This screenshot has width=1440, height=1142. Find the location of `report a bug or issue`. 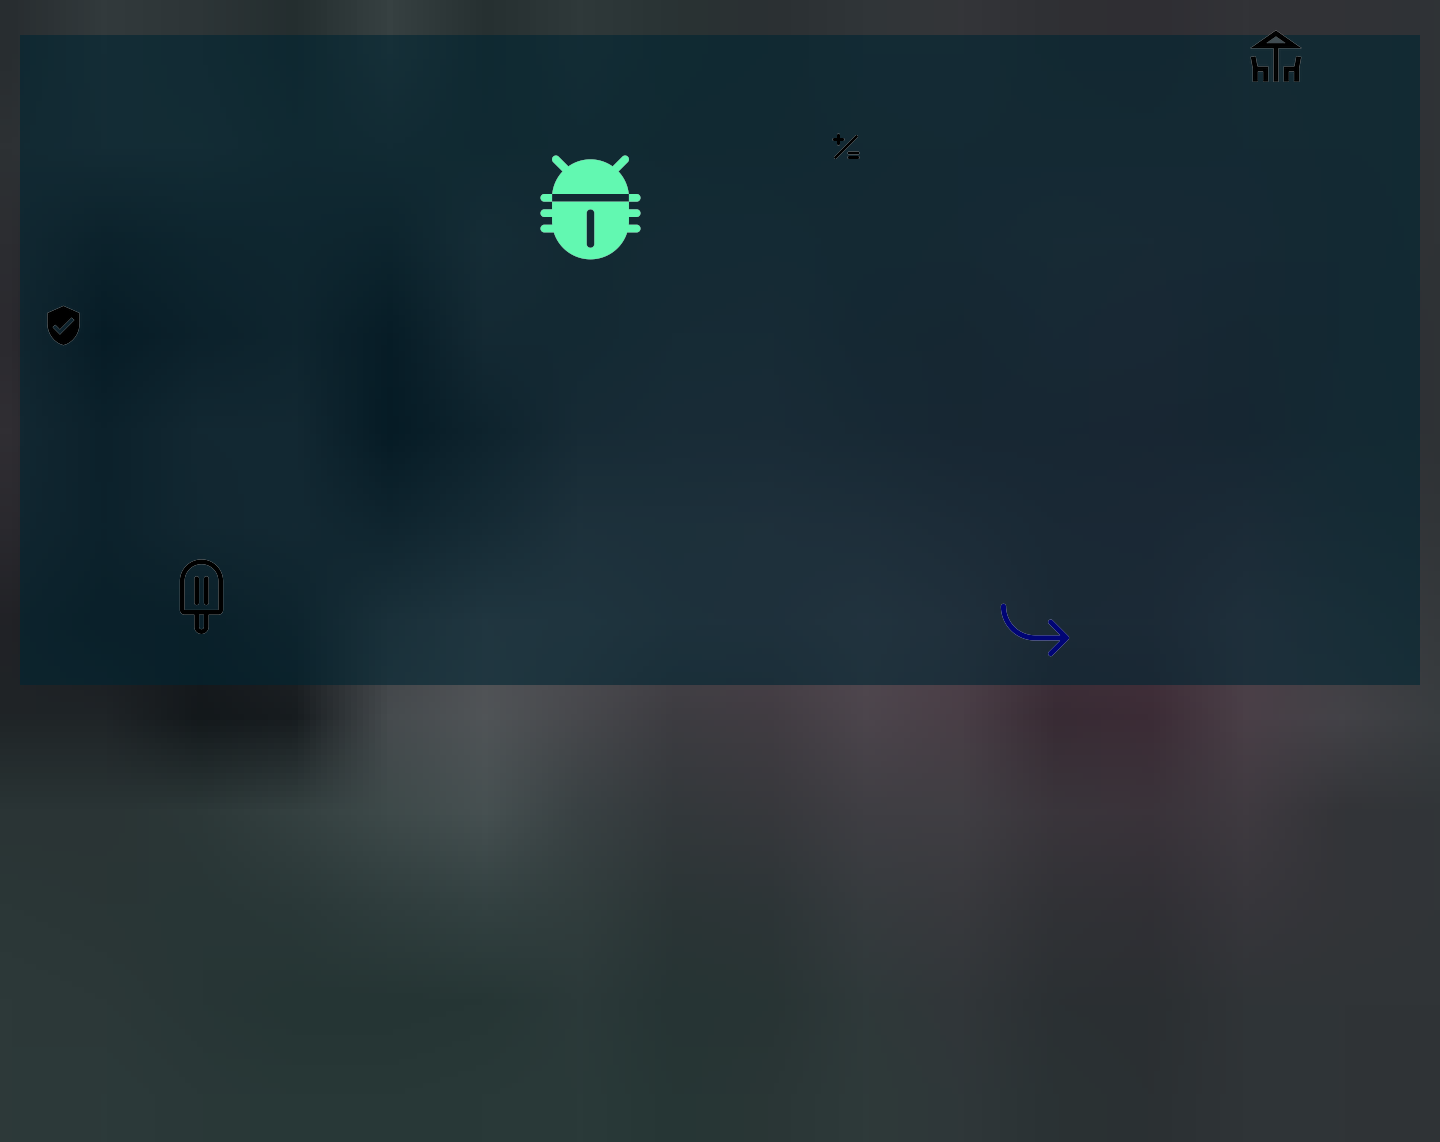

report a bug or issue is located at coordinates (590, 205).